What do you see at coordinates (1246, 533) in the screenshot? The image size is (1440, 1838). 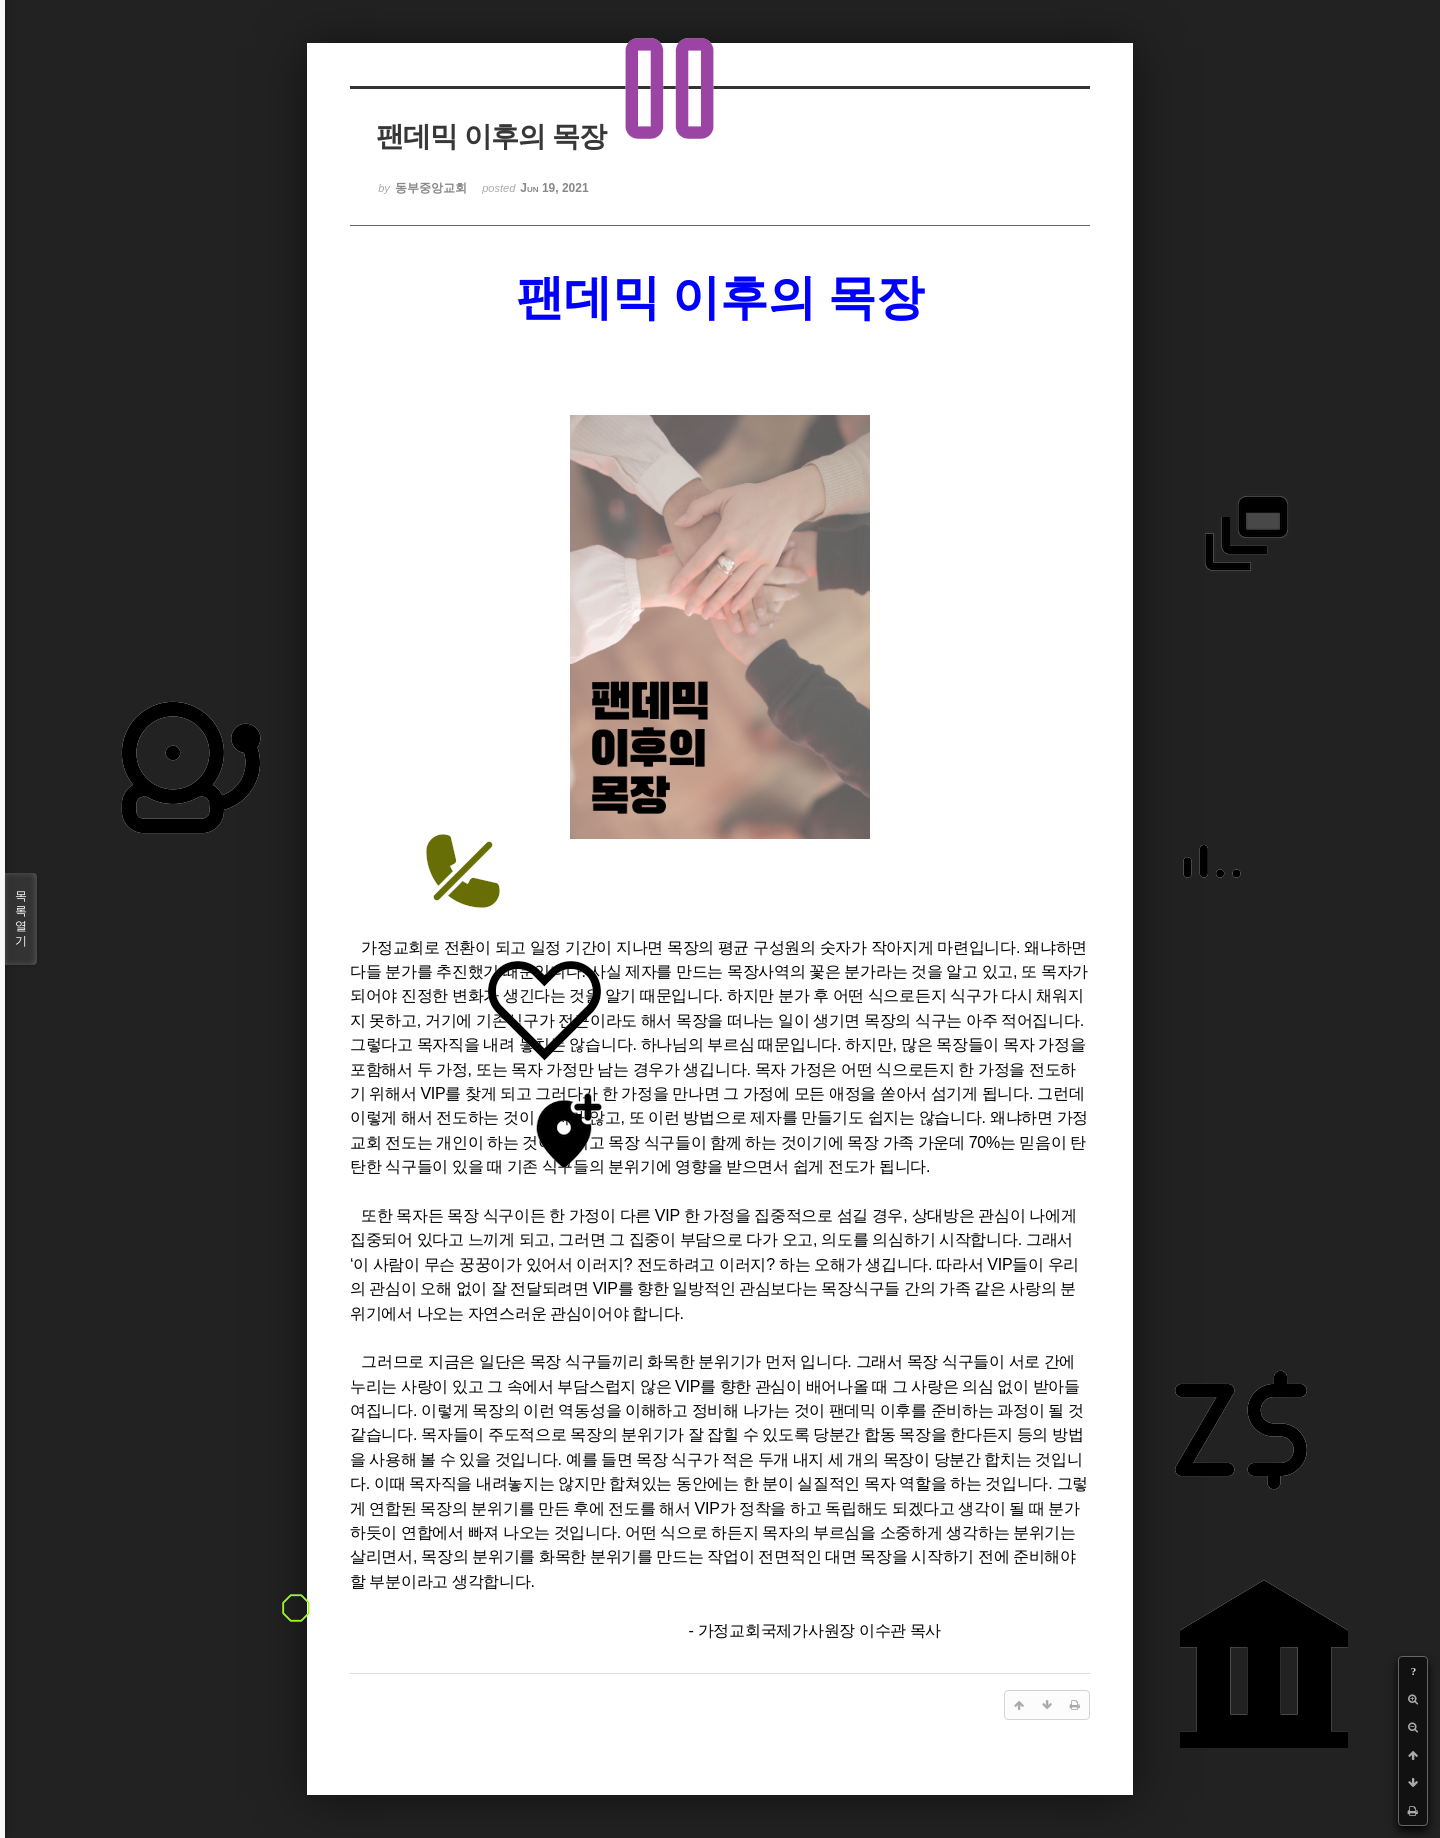 I see `view dynamic content feed` at bounding box center [1246, 533].